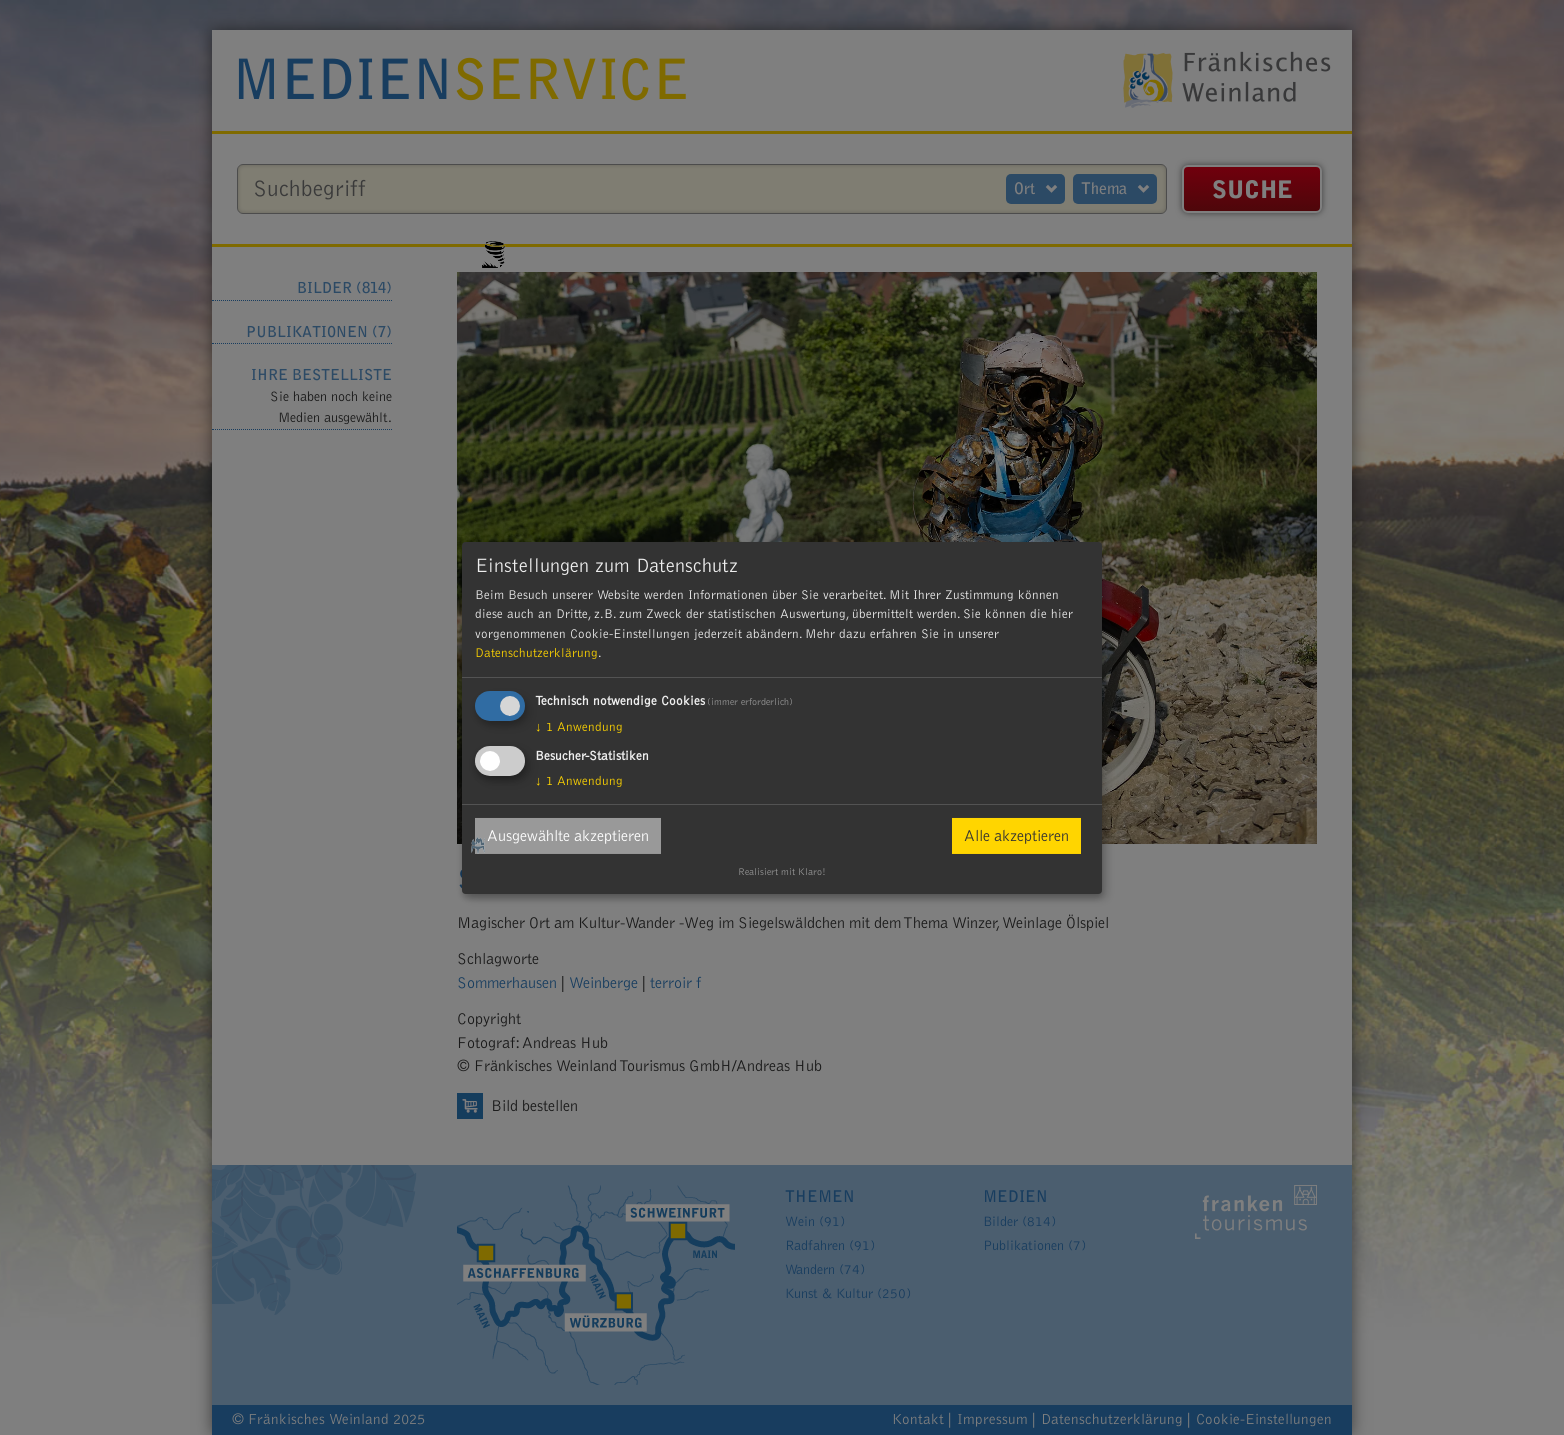  Describe the element at coordinates (495, 254) in the screenshot. I see `indicates severe weather alert or tornado warning` at that location.